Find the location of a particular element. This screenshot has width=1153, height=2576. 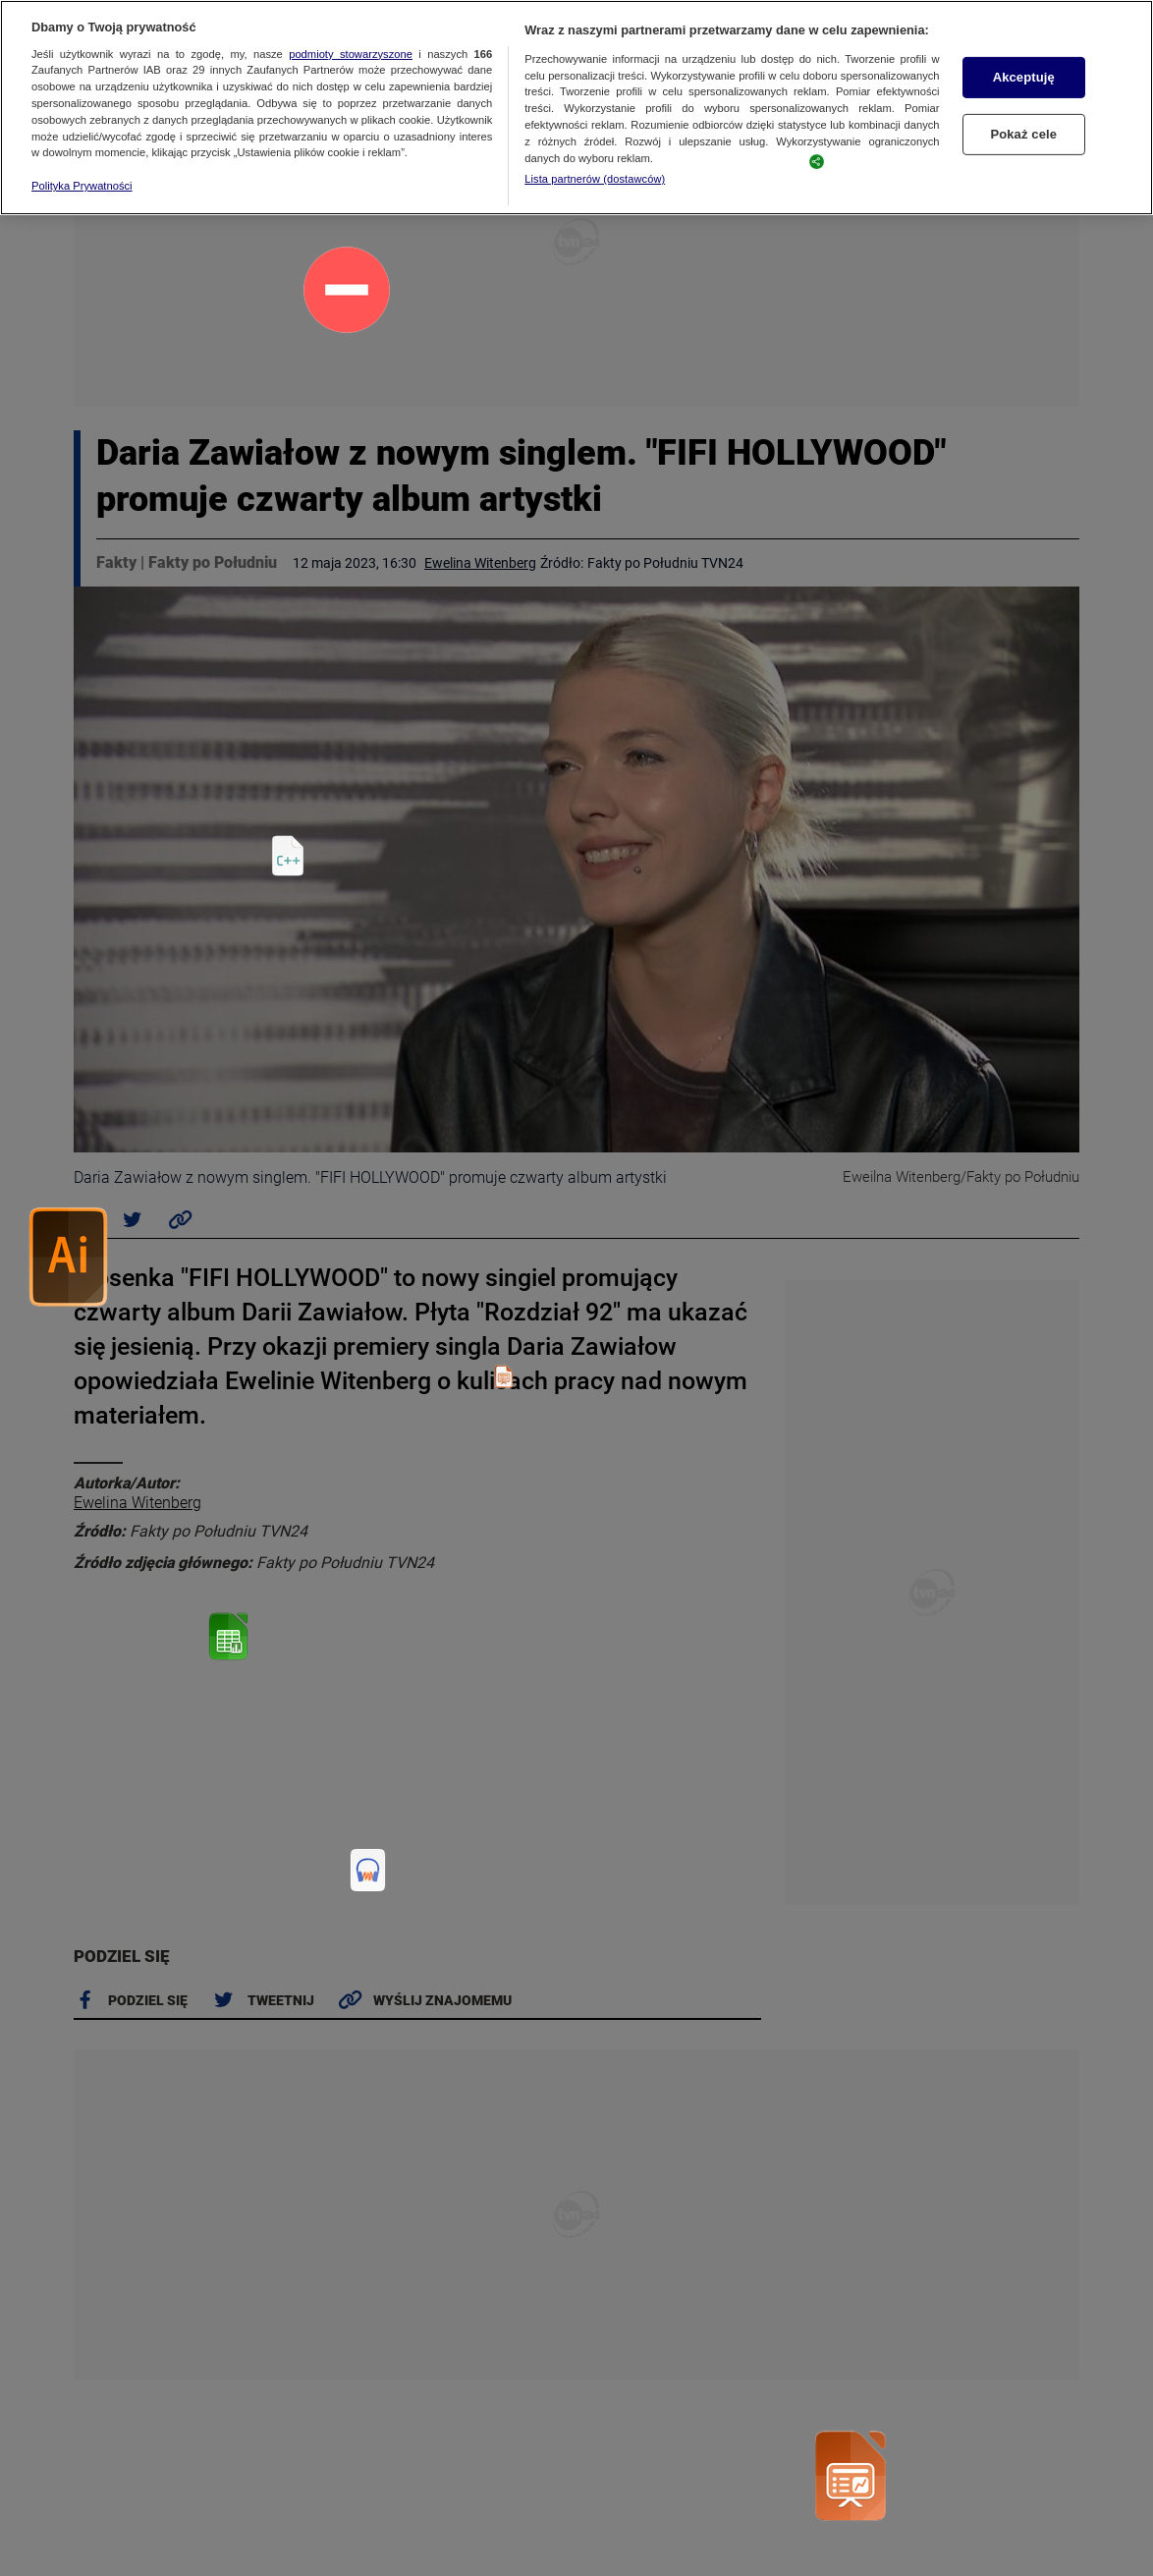

an Adobe Illustrator file is located at coordinates (68, 1257).